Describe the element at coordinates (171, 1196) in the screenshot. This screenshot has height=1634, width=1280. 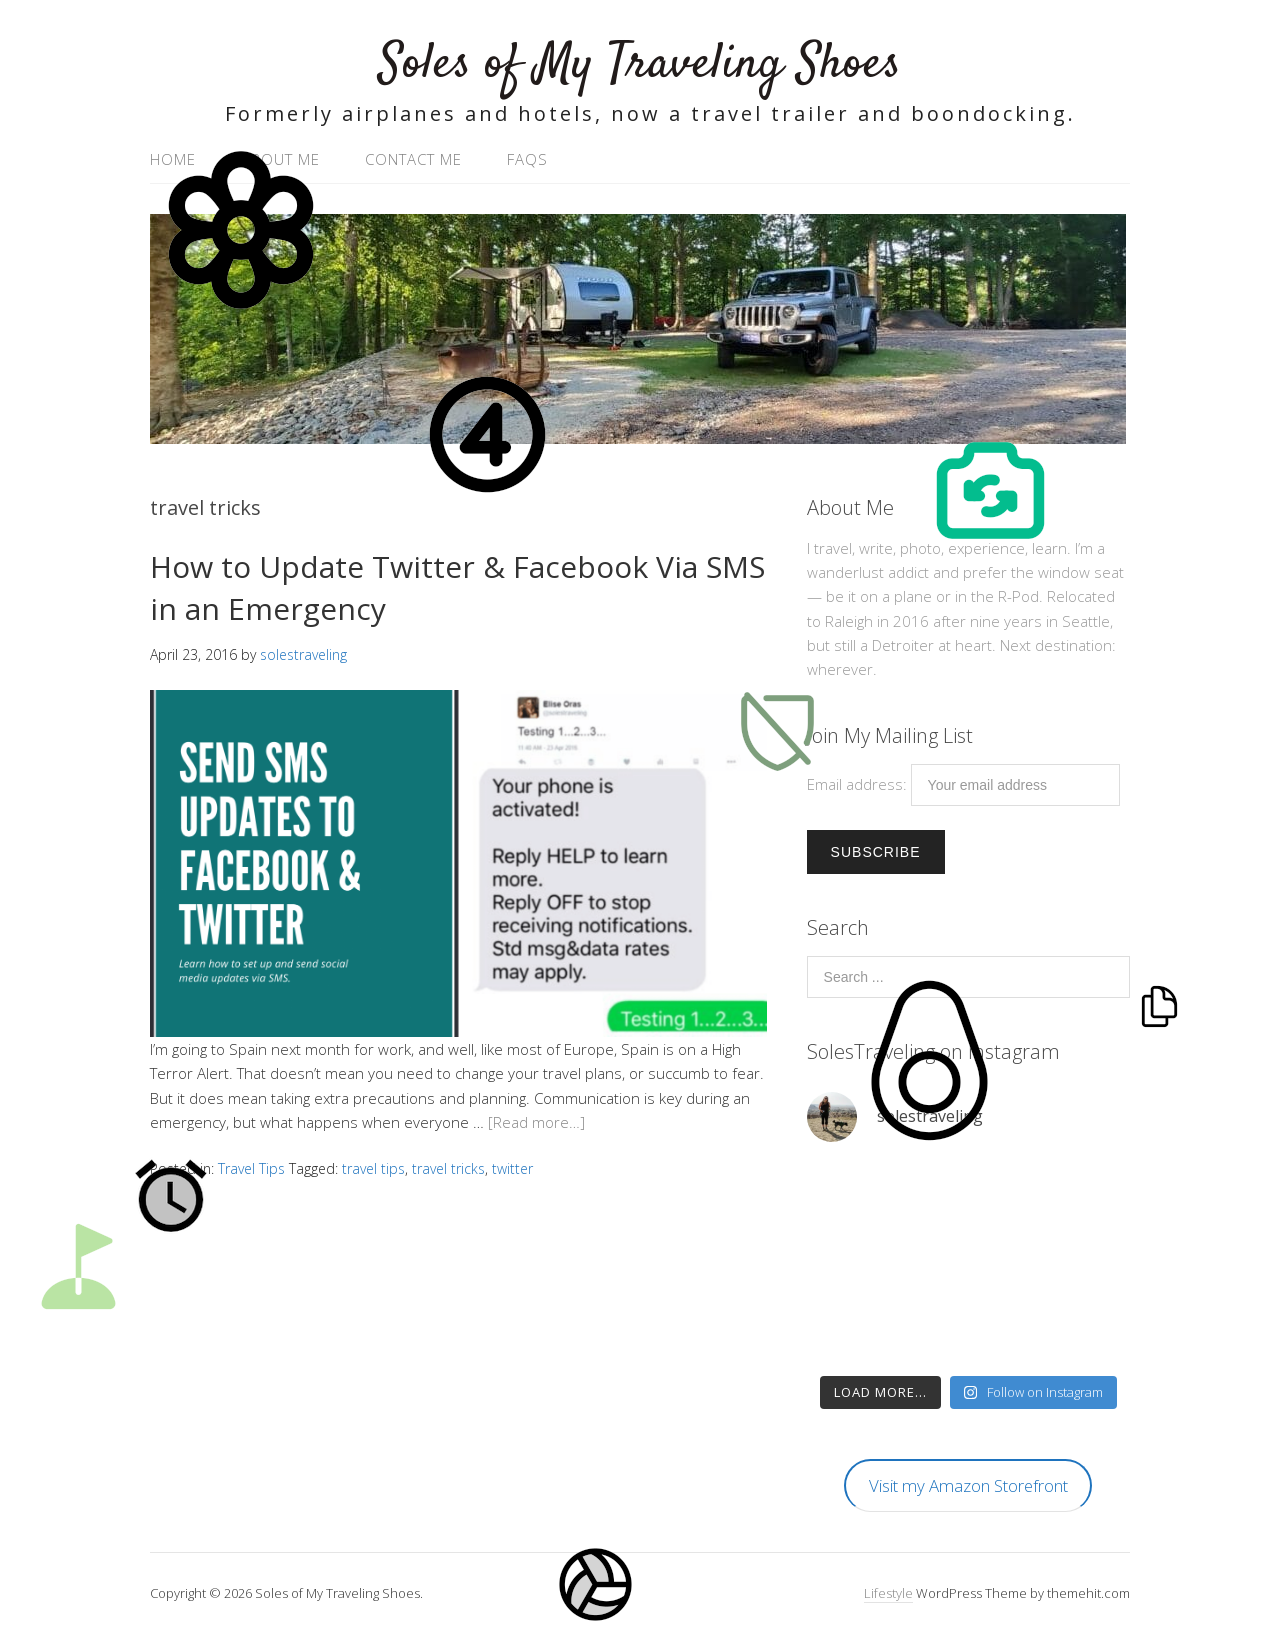
I see `set or manage alarms` at that location.